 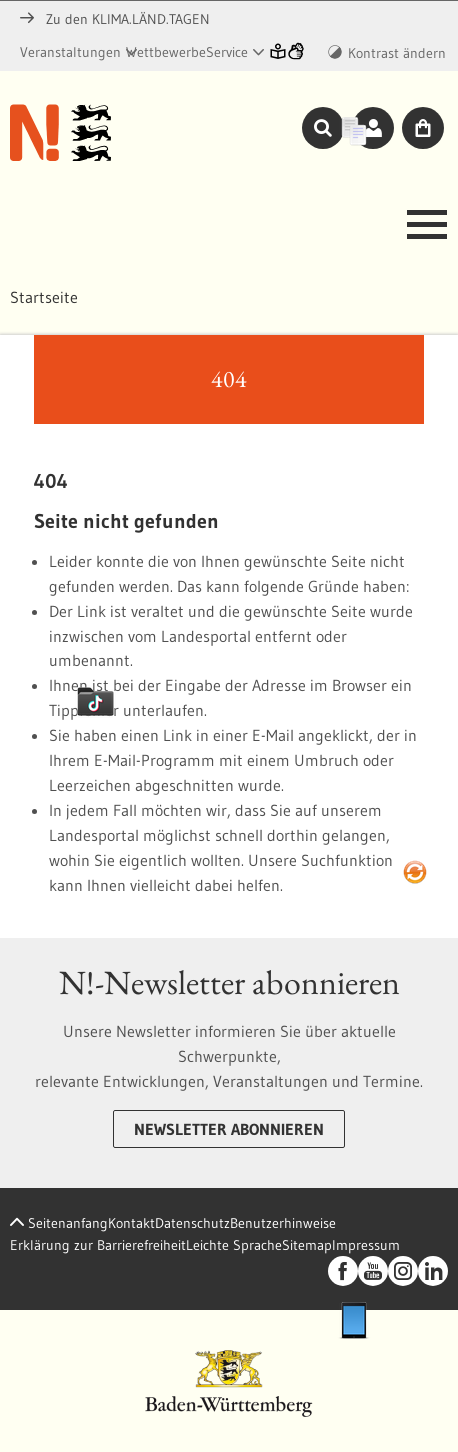 I want to click on open folder containing TikTok downloads, so click(x=95, y=702).